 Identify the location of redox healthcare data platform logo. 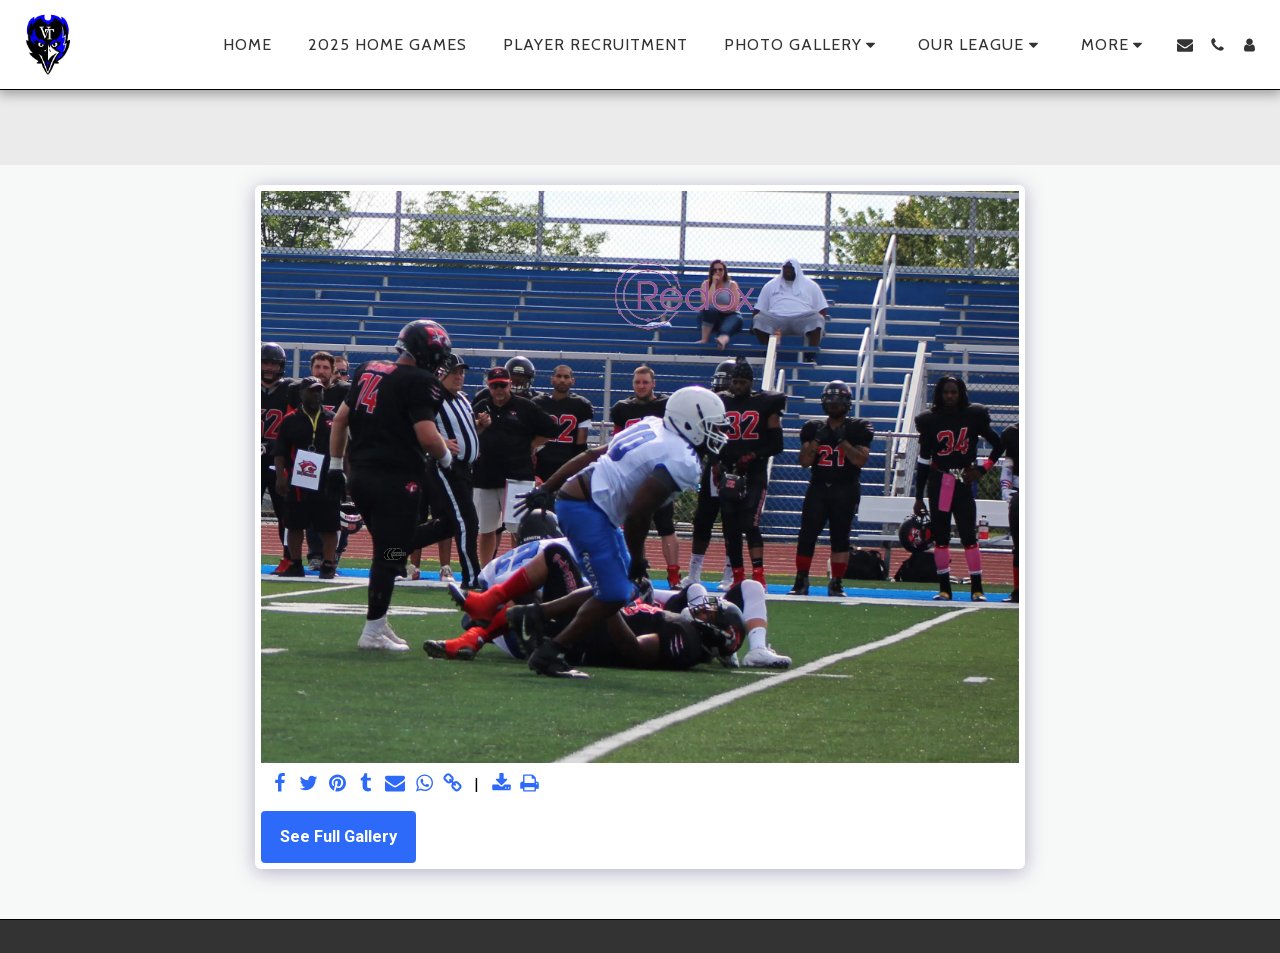
(684, 295).